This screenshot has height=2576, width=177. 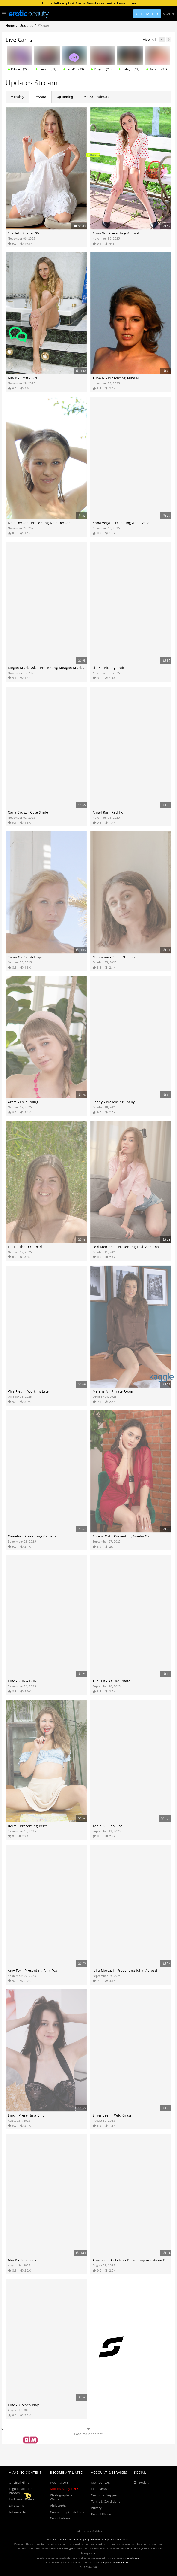 I want to click on open LINE messaging app, so click(x=74, y=58).